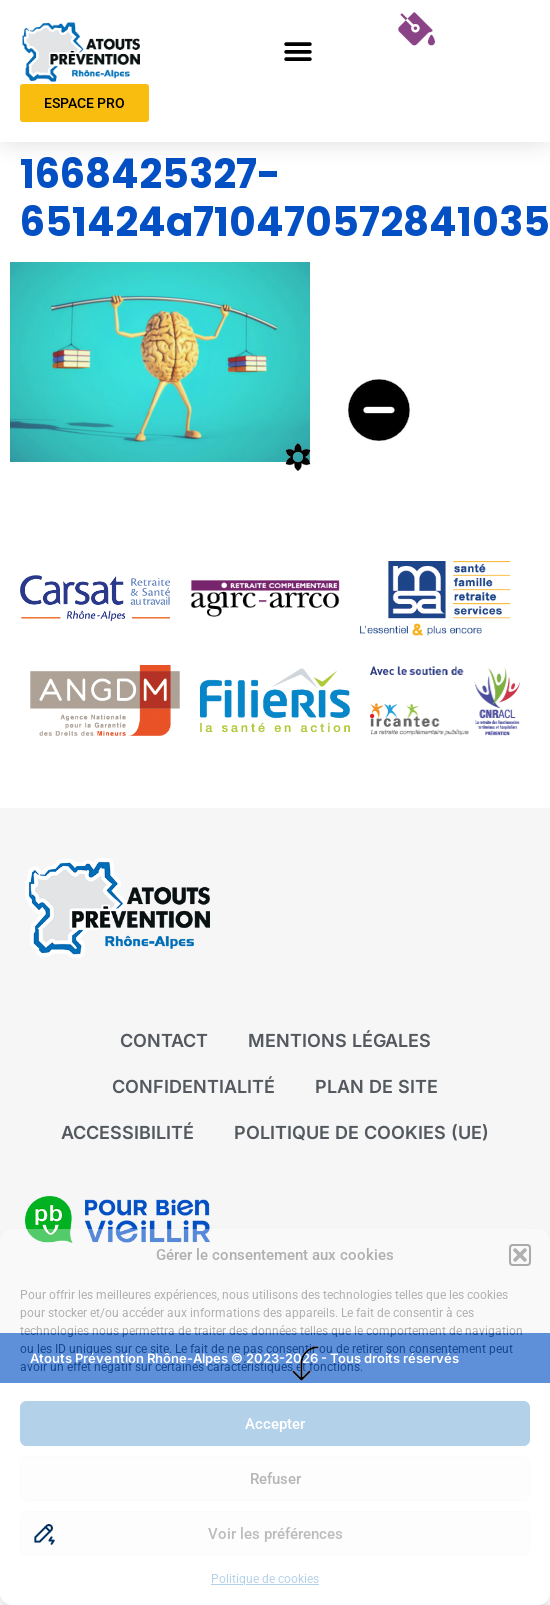 The height and width of the screenshot is (1605, 550). Describe the element at coordinates (298, 457) in the screenshot. I see `apply a vintage or retro photo filter` at that location.